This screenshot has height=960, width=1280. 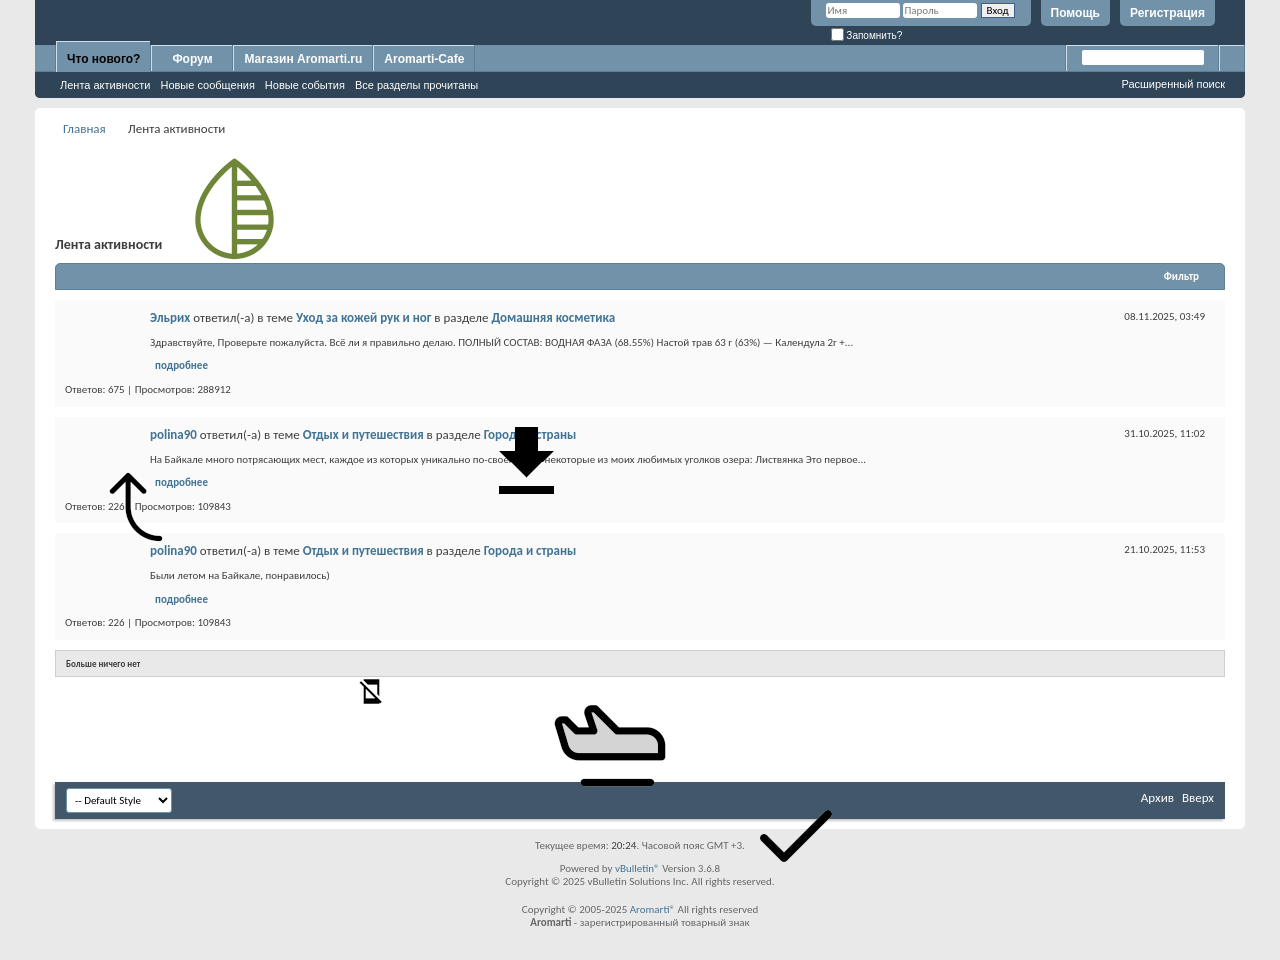 What do you see at coordinates (610, 742) in the screenshot?
I see `indicates flight mode is active` at bounding box center [610, 742].